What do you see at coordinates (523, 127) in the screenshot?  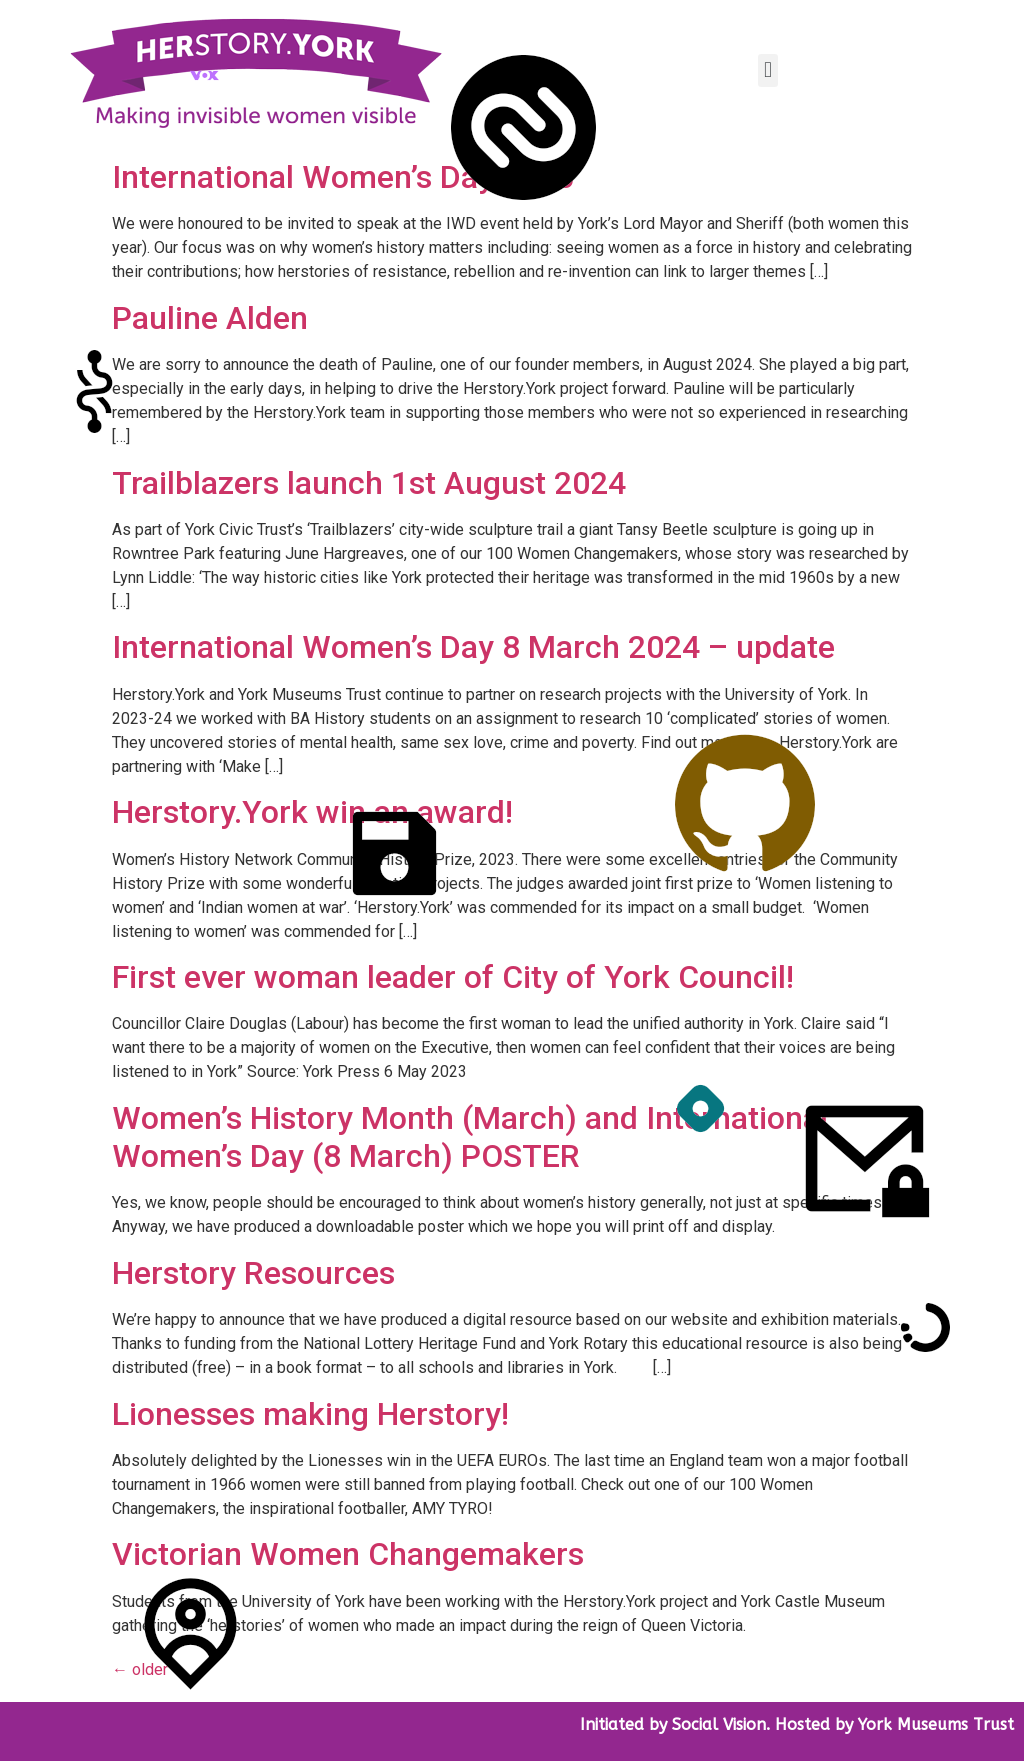 I see `open authy authenticator app` at bounding box center [523, 127].